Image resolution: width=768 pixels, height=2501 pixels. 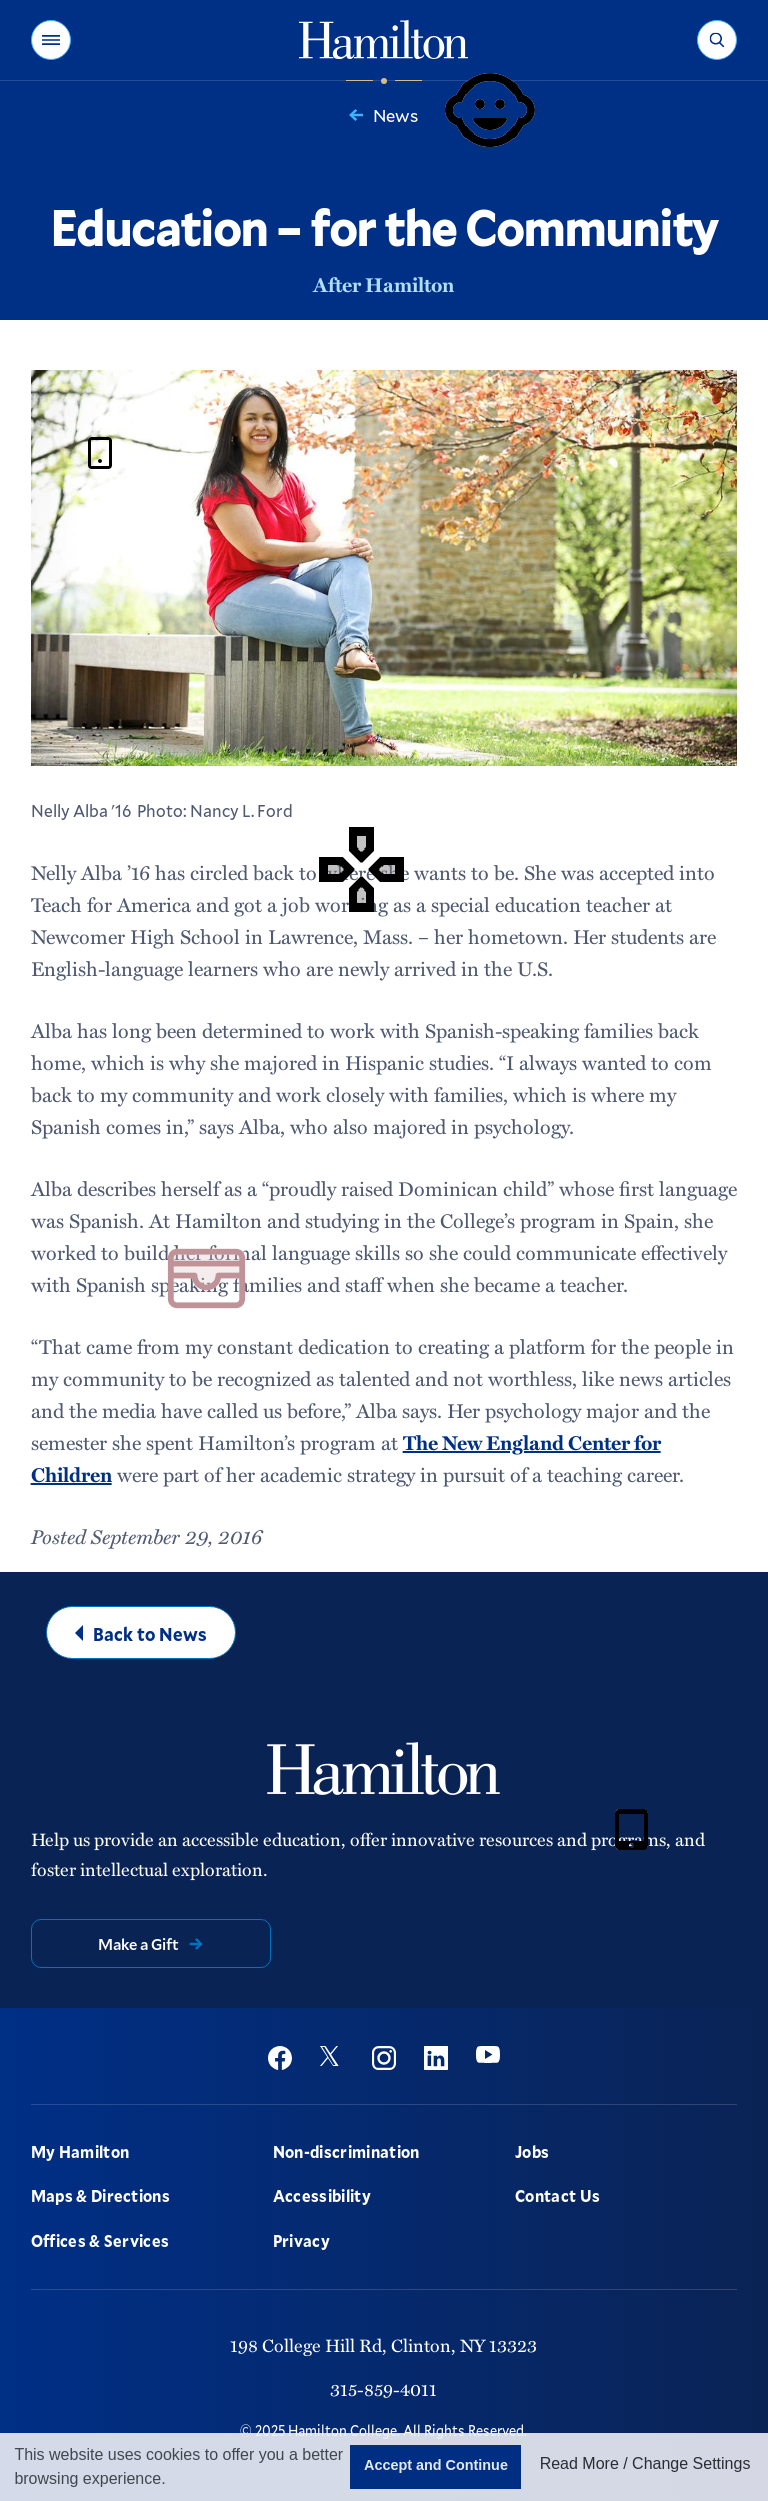 I want to click on access child-friendly or family mode, so click(x=490, y=110).